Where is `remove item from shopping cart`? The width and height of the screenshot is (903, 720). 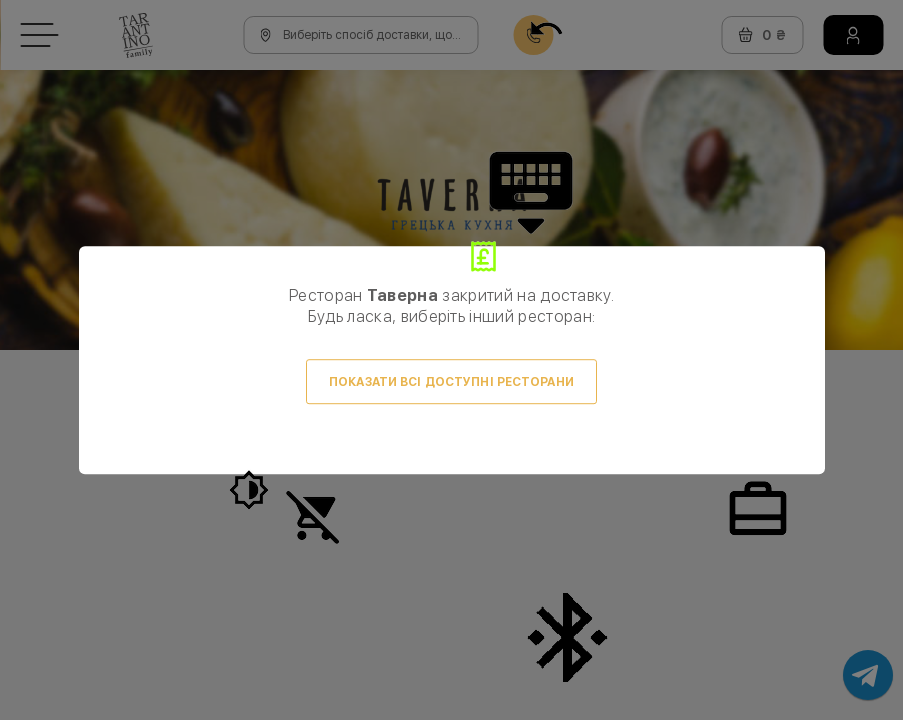 remove item from shopping cart is located at coordinates (314, 516).